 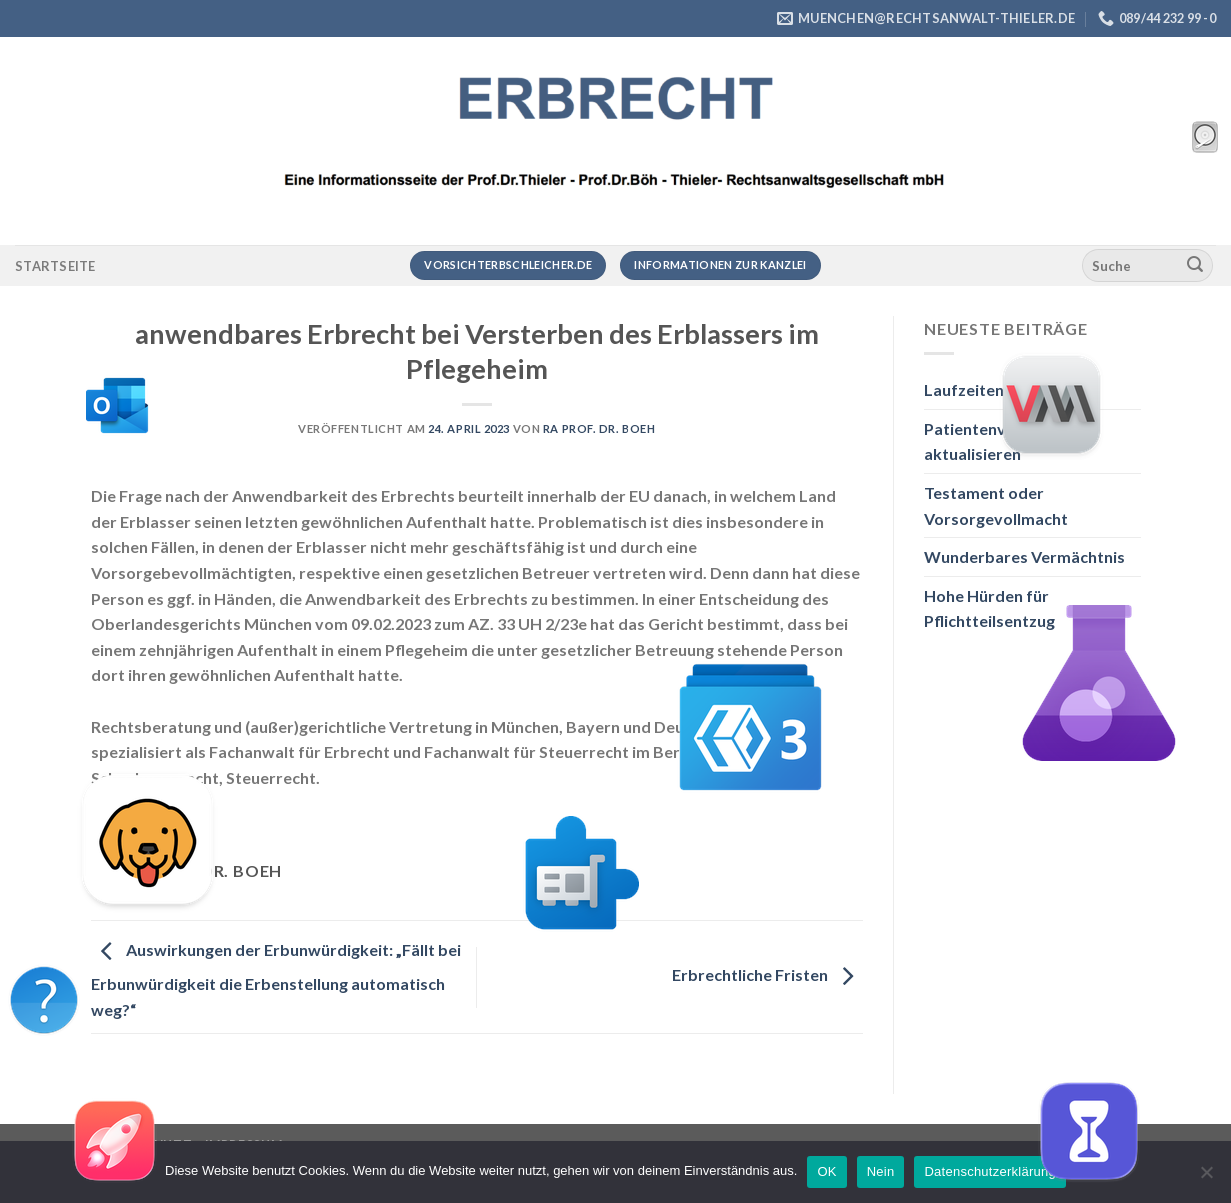 I want to click on open virt-manager virtual machine management app, so click(x=1051, y=404).